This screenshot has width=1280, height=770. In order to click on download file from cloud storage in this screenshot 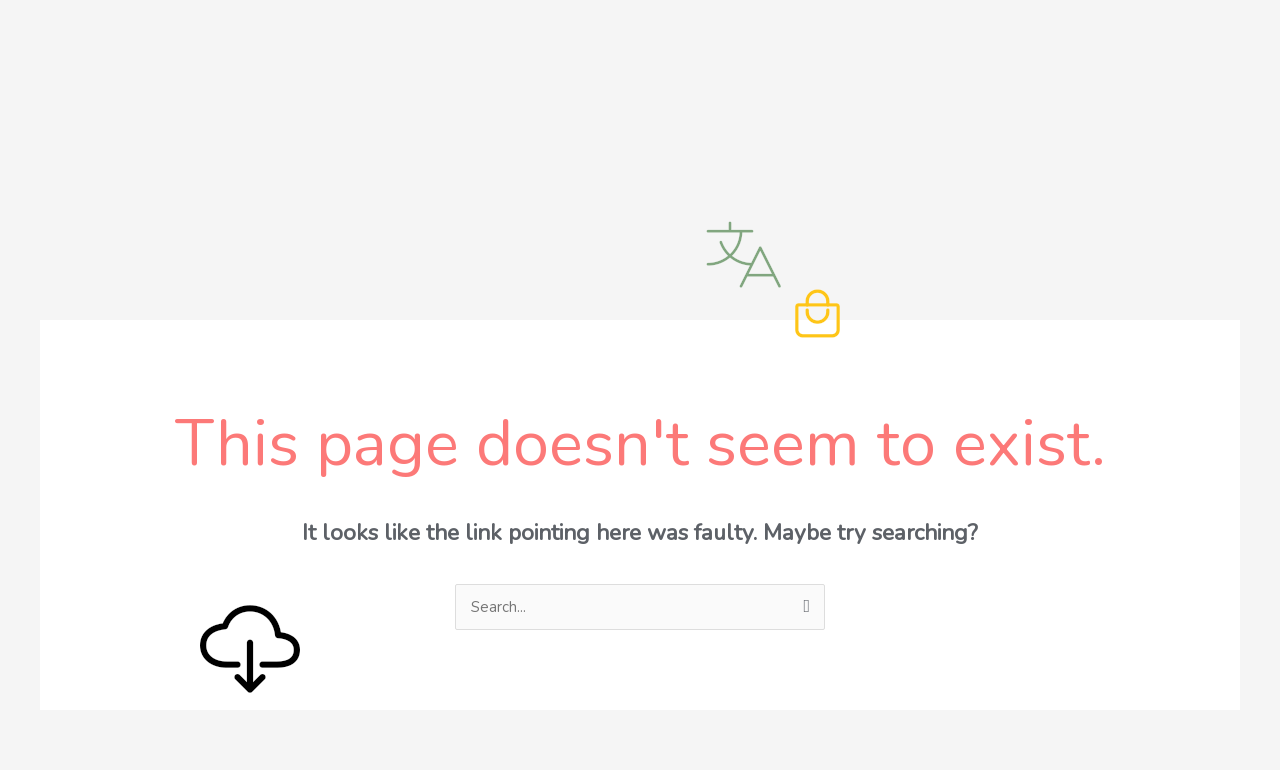, I will do `click(250, 649)`.